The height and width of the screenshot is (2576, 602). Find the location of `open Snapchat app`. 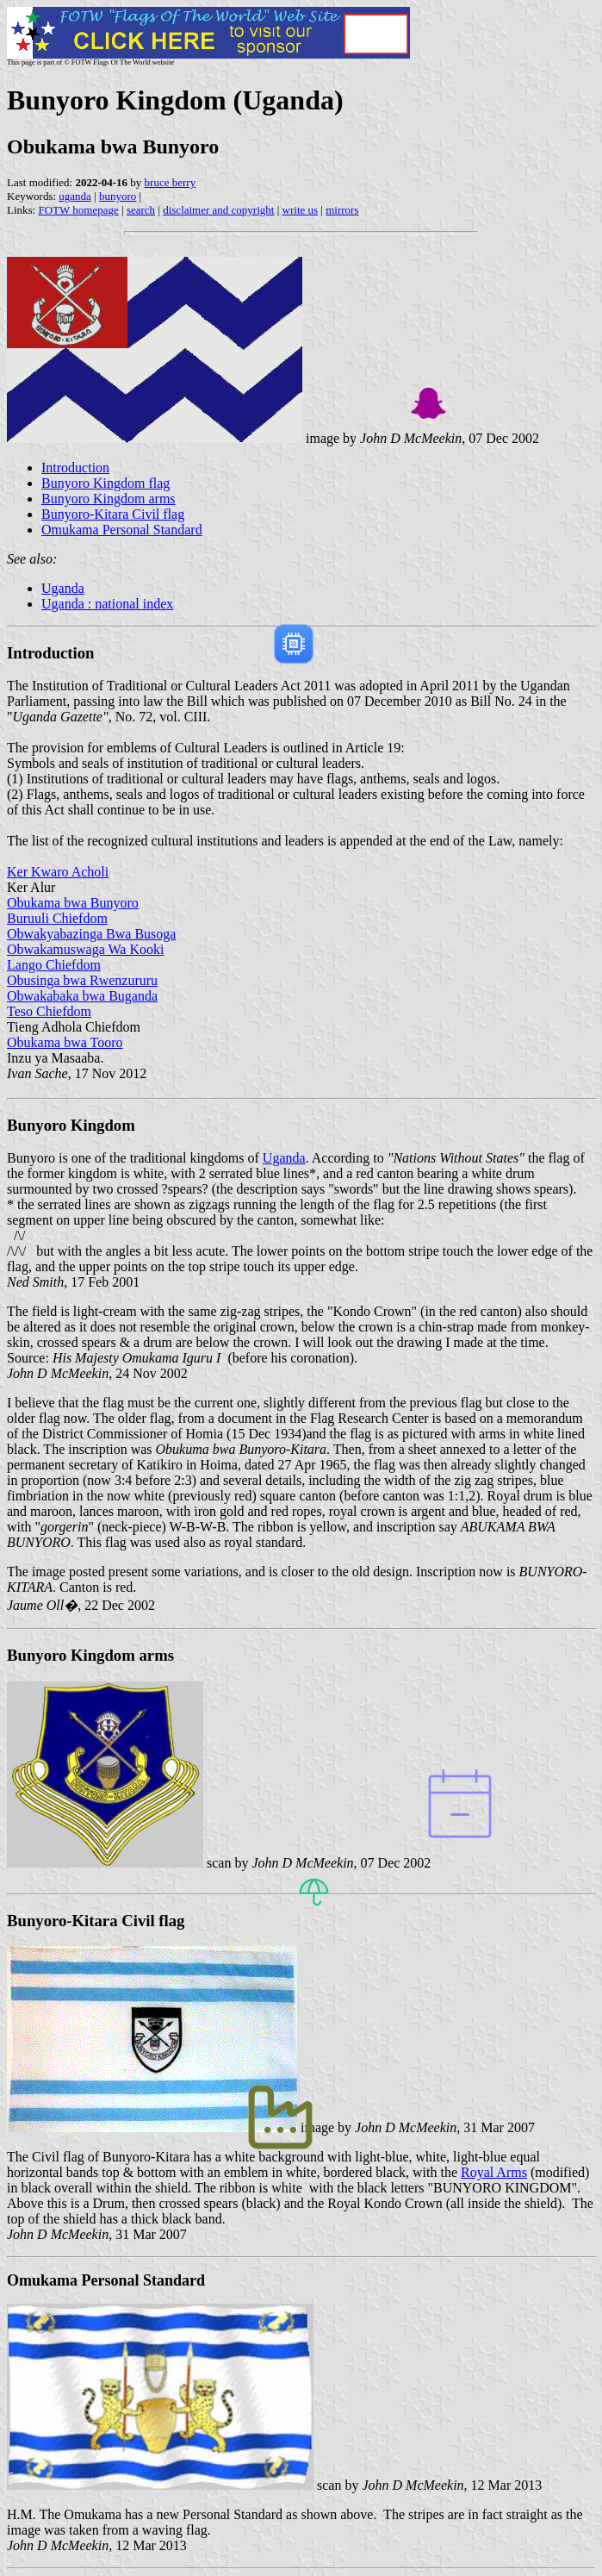

open Snapchat app is located at coordinates (428, 403).